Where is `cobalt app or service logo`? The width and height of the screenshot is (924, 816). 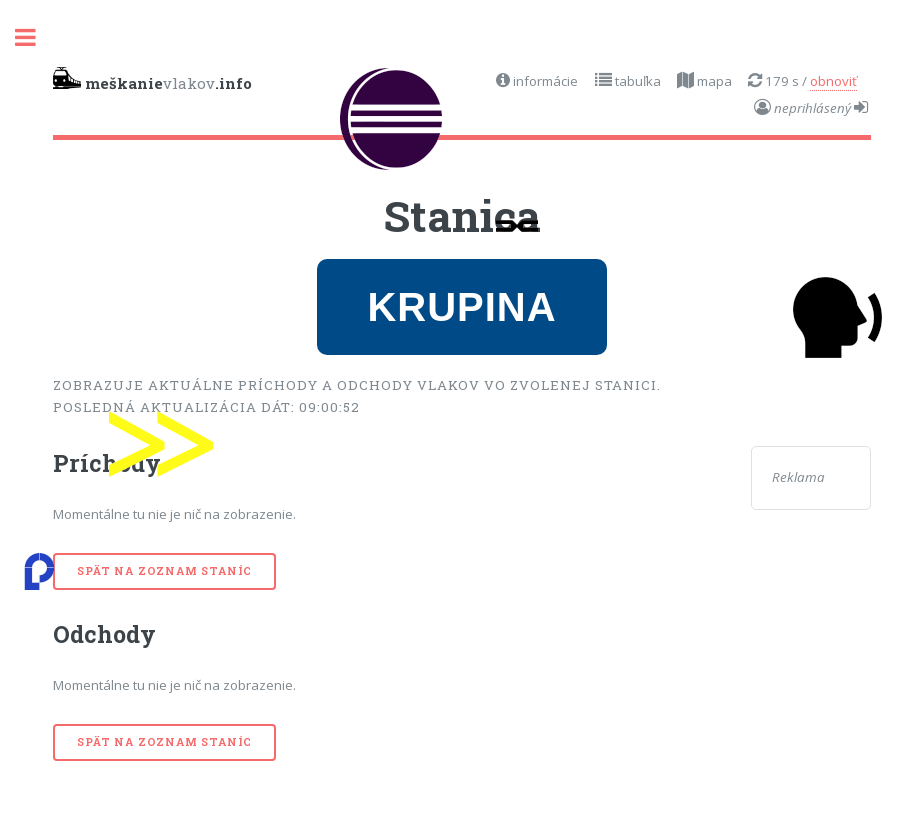 cobalt app or service logo is located at coordinates (161, 444).